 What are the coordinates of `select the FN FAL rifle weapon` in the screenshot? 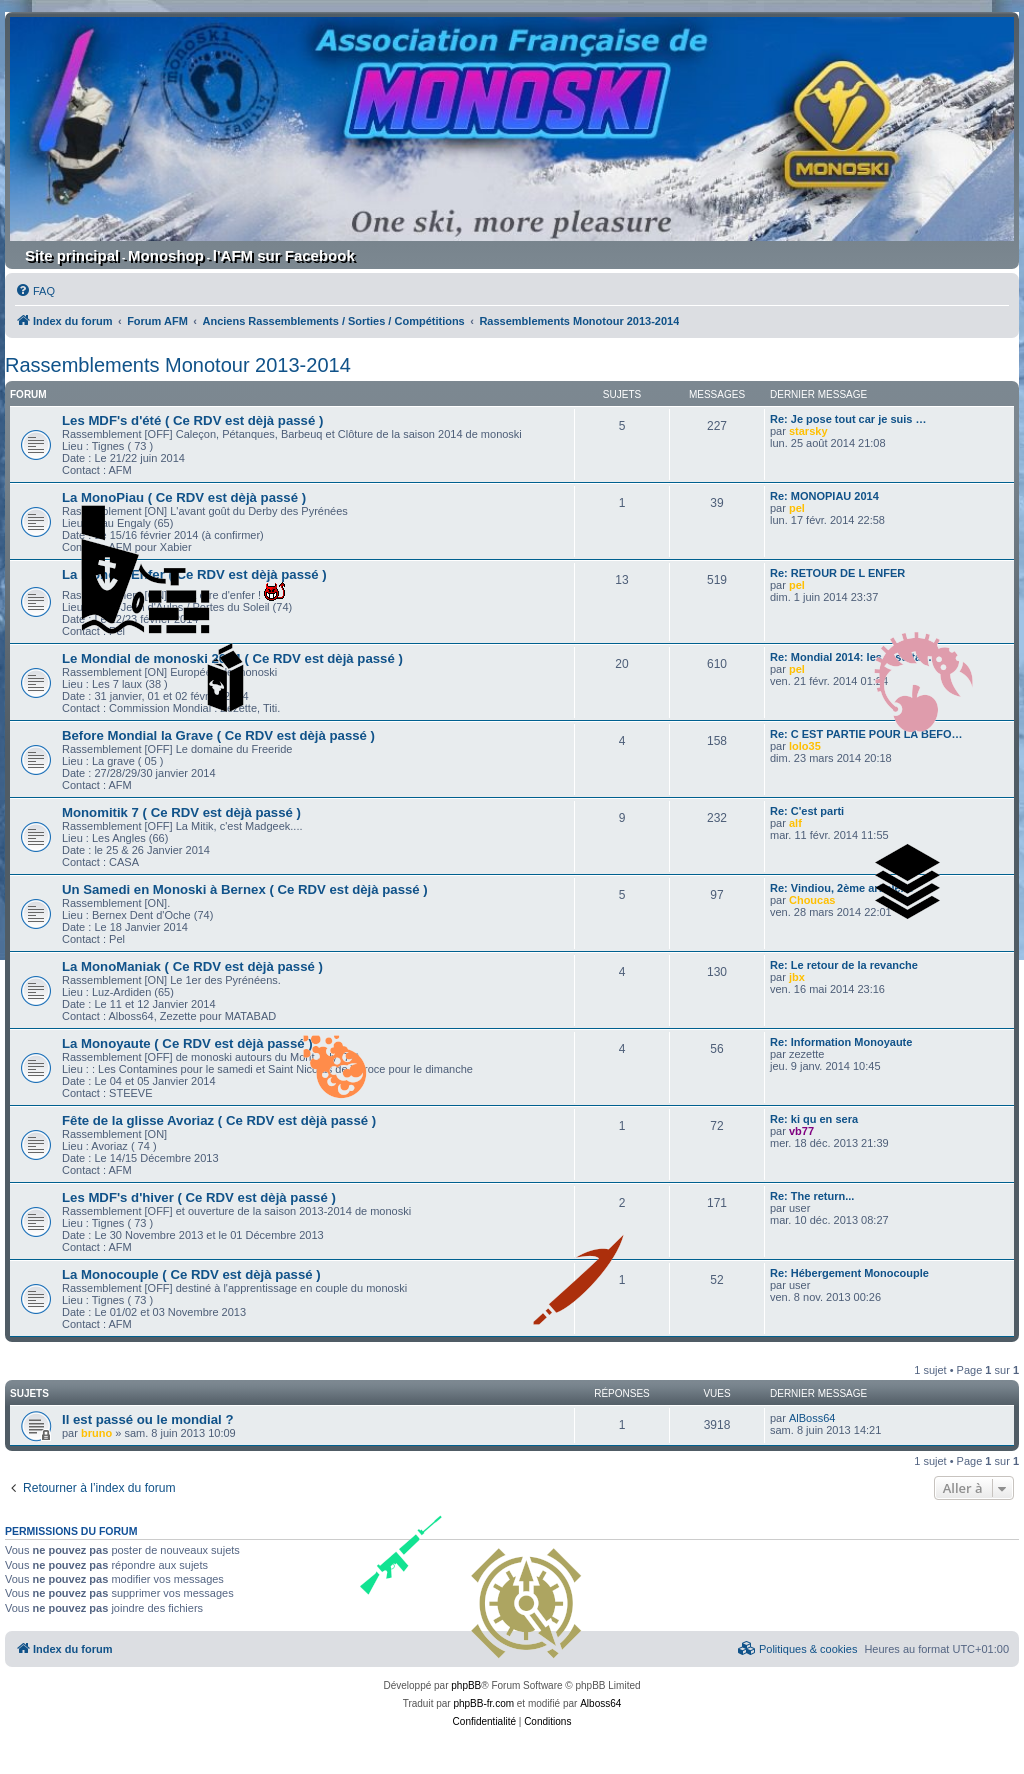 It's located at (401, 1555).